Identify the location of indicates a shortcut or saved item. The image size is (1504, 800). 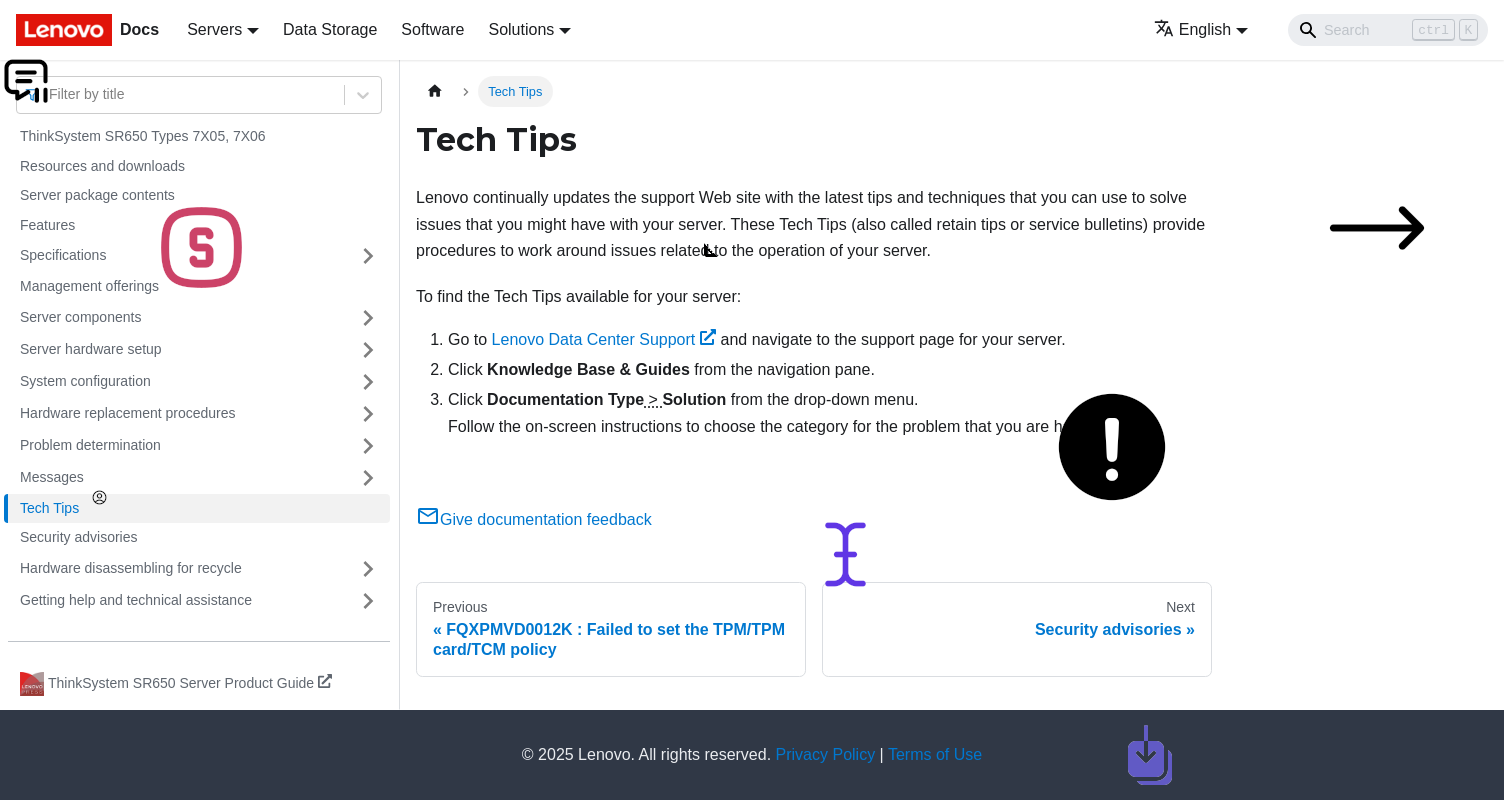
(201, 247).